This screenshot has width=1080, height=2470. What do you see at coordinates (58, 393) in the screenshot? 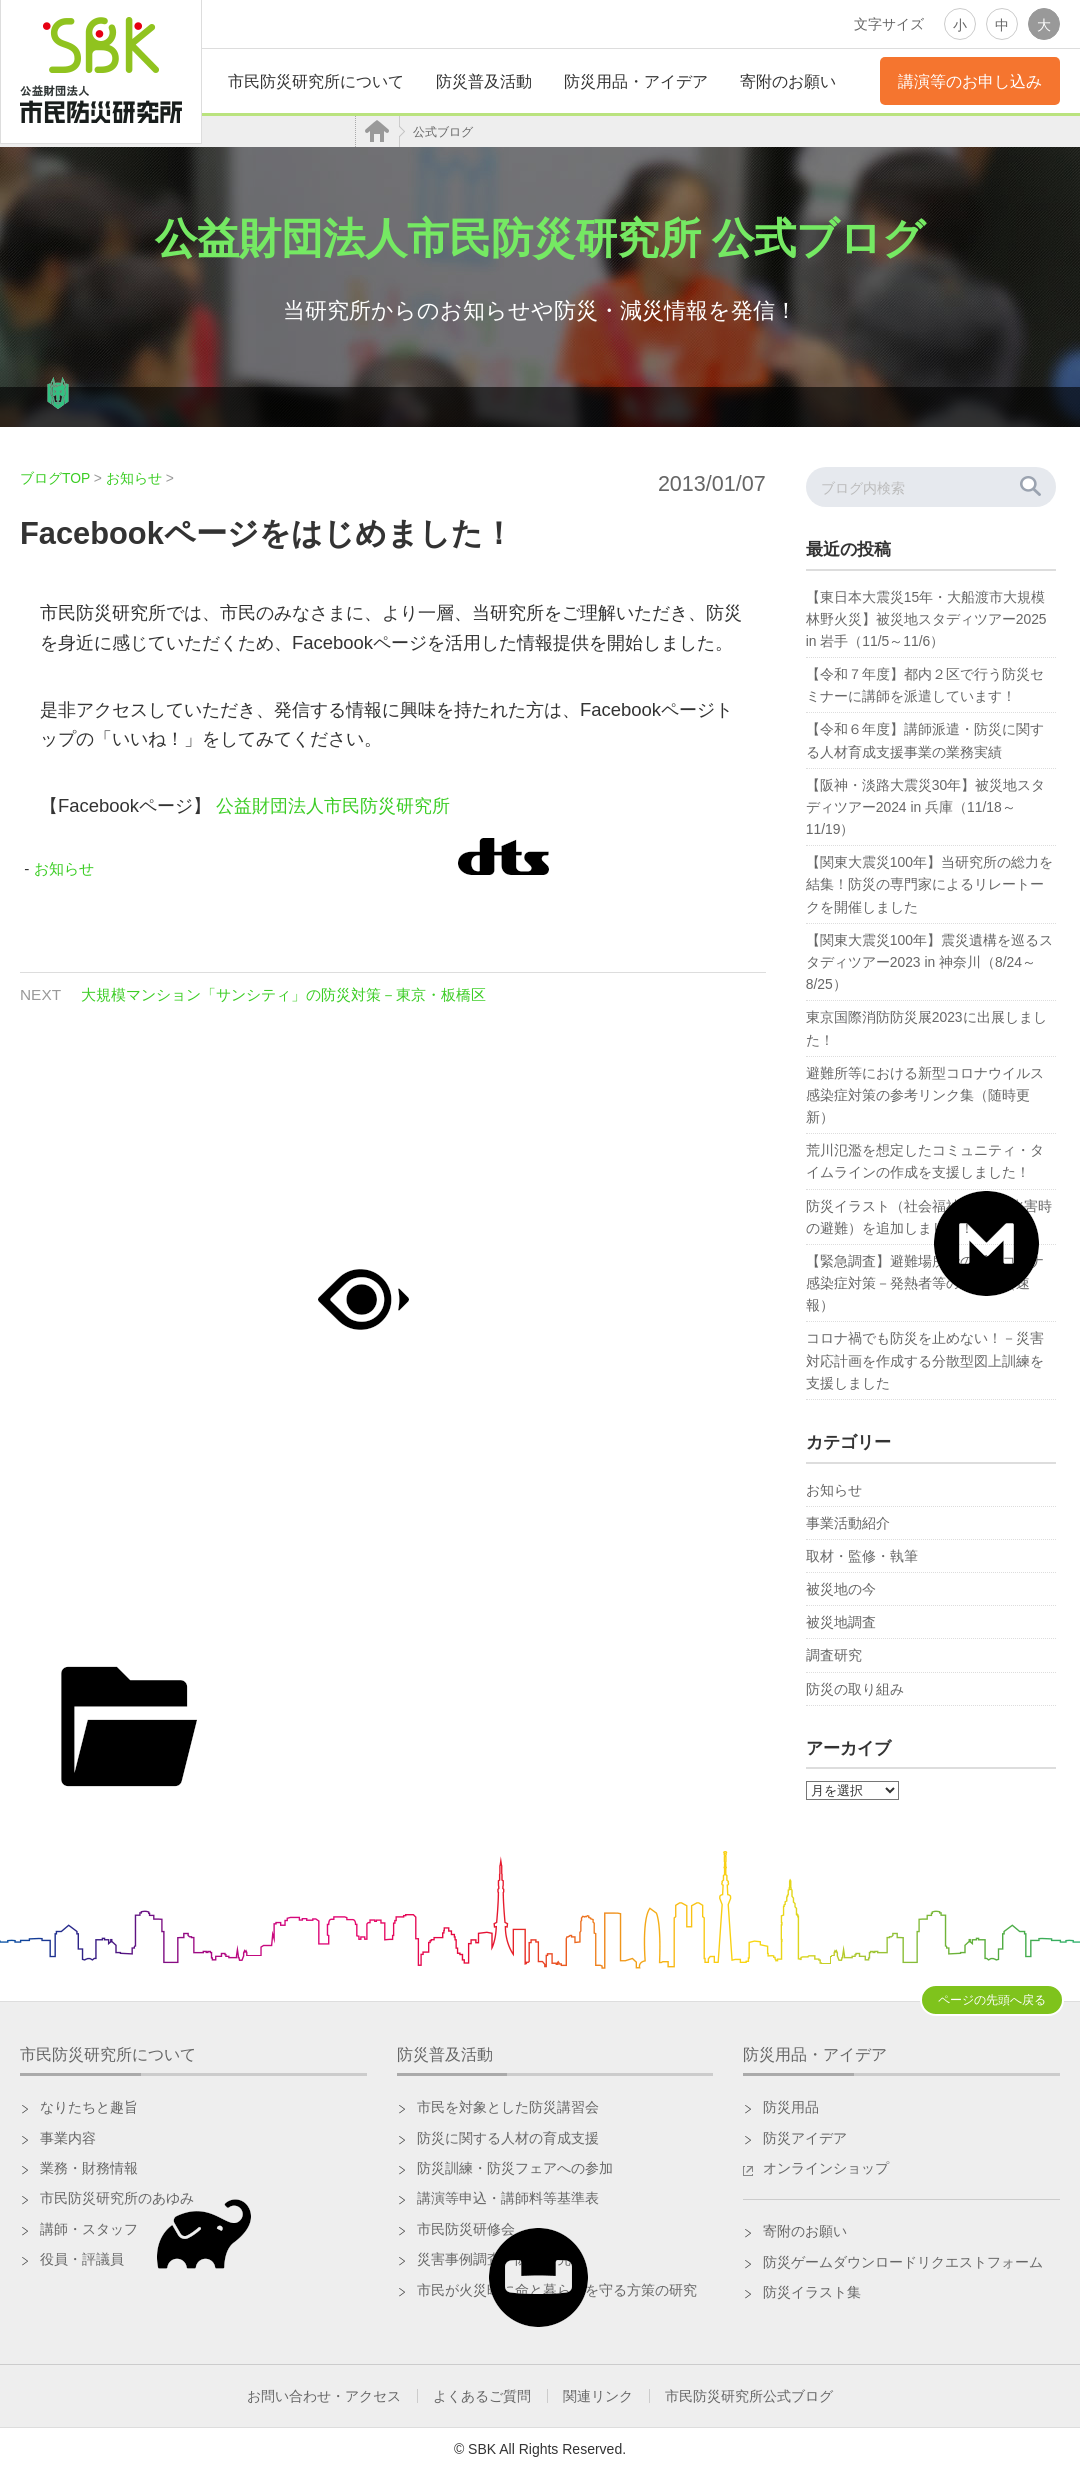
I see `access Snyk security dashboard` at bounding box center [58, 393].